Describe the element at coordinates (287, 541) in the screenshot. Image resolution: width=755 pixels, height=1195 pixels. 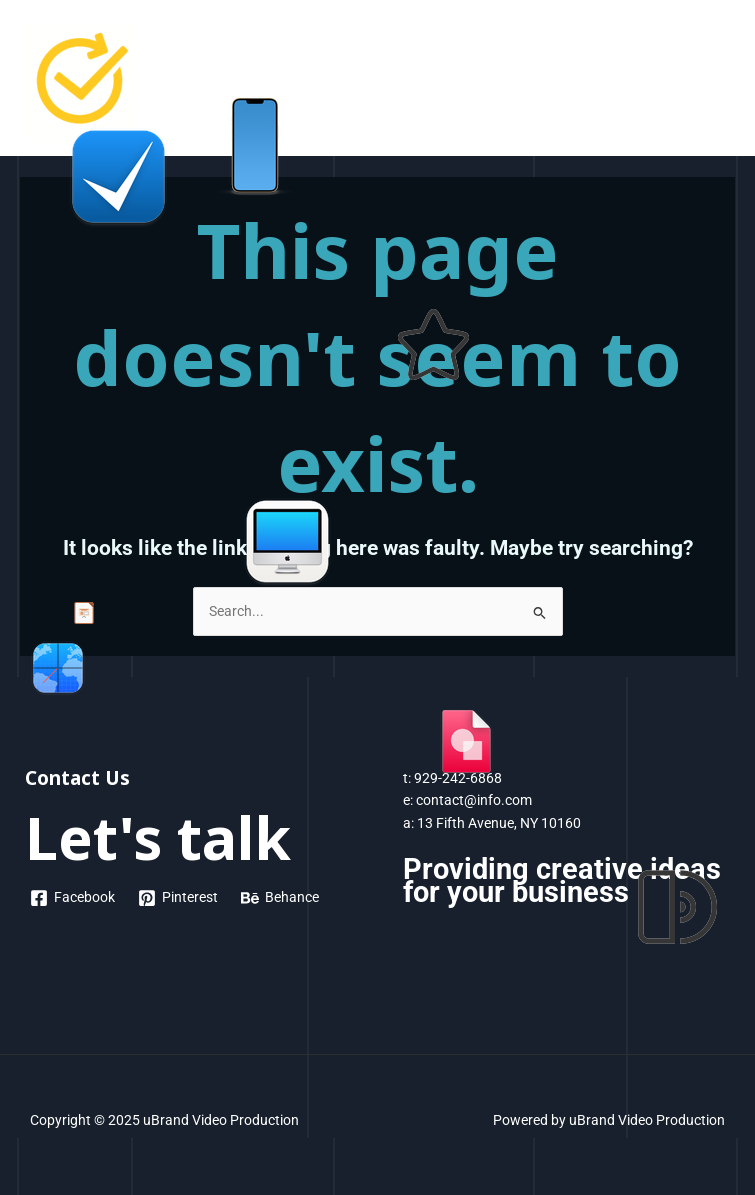
I see `open variety wallpaper changer app` at that location.